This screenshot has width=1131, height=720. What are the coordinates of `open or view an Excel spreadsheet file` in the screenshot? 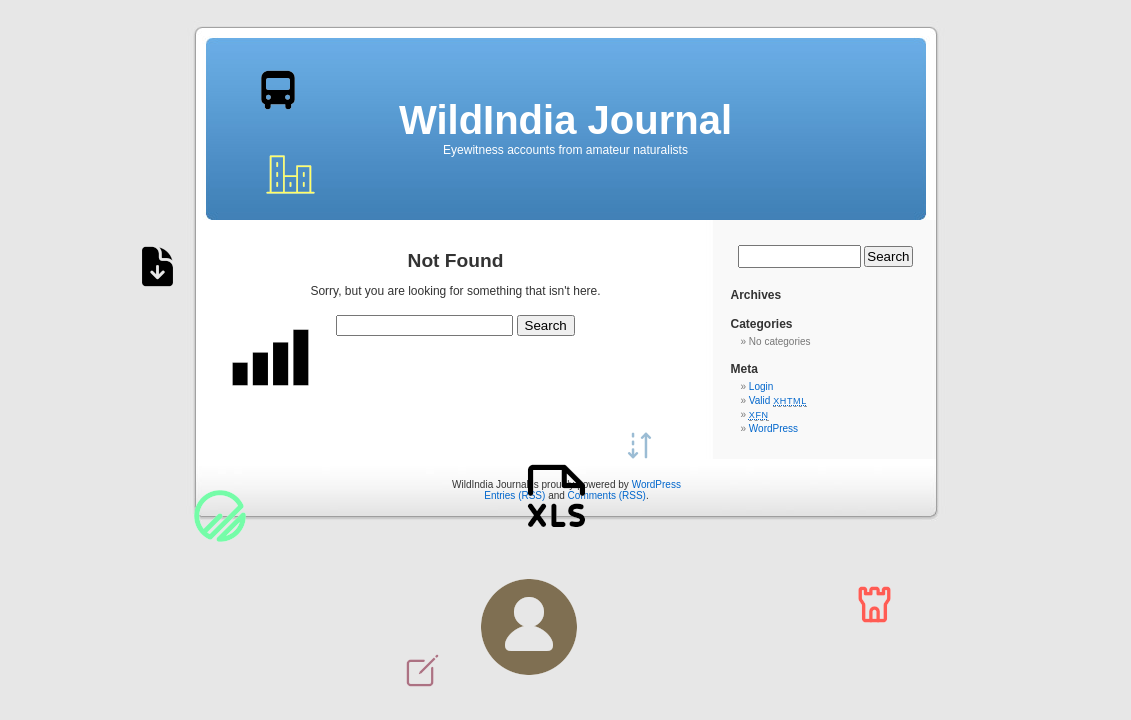 It's located at (556, 498).